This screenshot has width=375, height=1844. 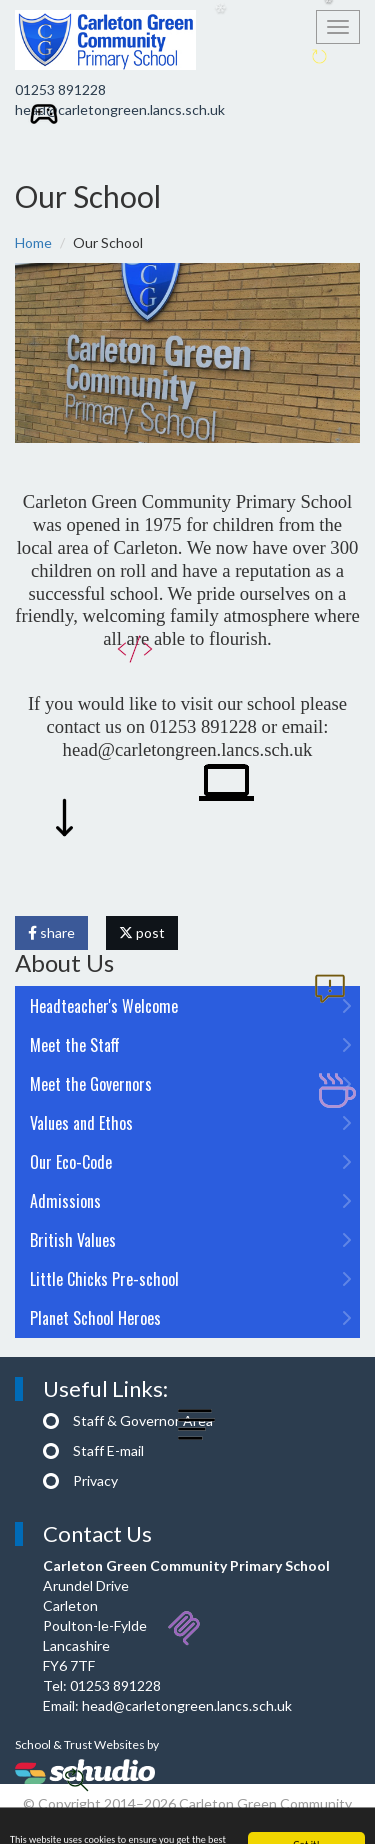 What do you see at coordinates (330, 988) in the screenshot?
I see `report an issue or problem` at bounding box center [330, 988].